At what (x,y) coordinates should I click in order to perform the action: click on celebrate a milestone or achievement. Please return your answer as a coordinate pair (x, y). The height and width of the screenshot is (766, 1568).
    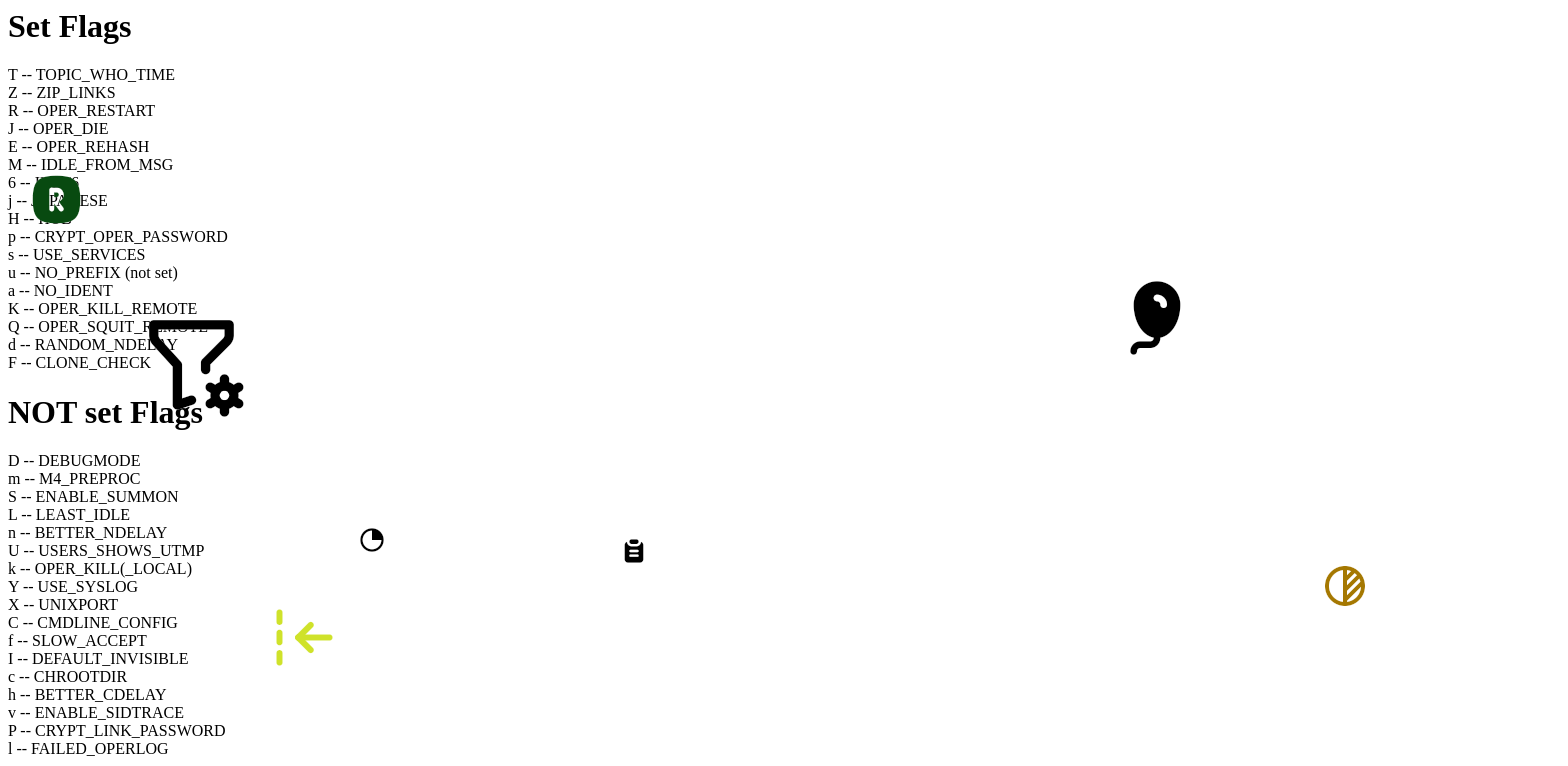
    Looking at the image, I should click on (1157, 318).